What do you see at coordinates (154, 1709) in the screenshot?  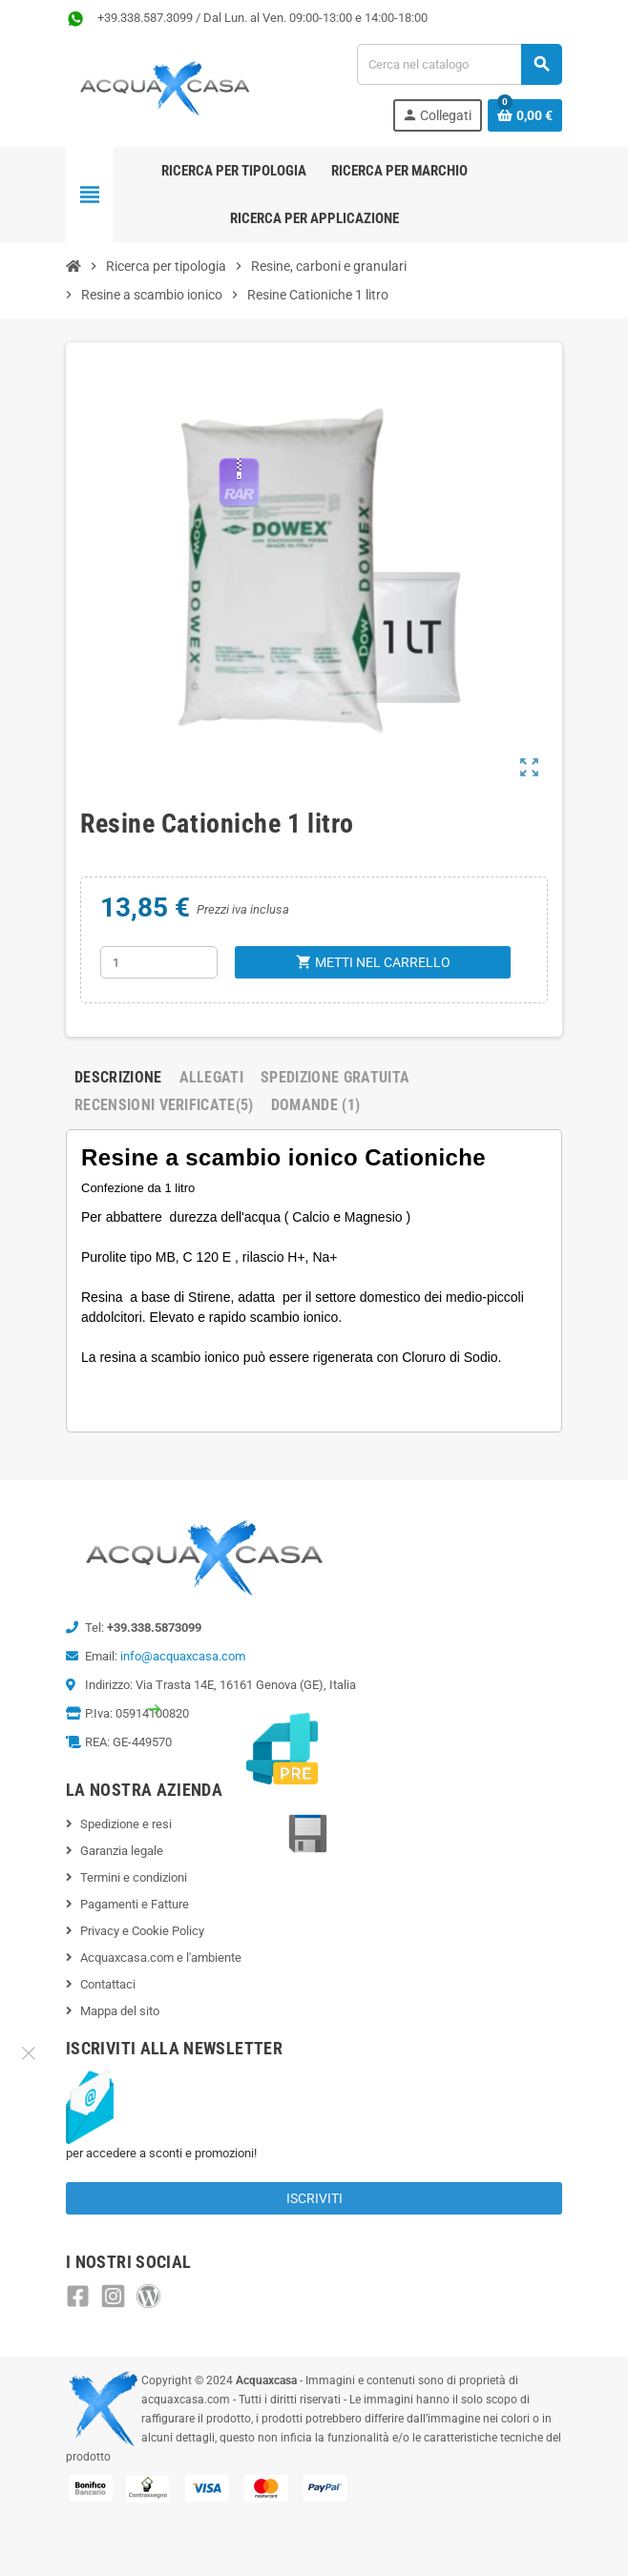 I see `move a file or folder to a new location` at bounding box center [154, 1709].